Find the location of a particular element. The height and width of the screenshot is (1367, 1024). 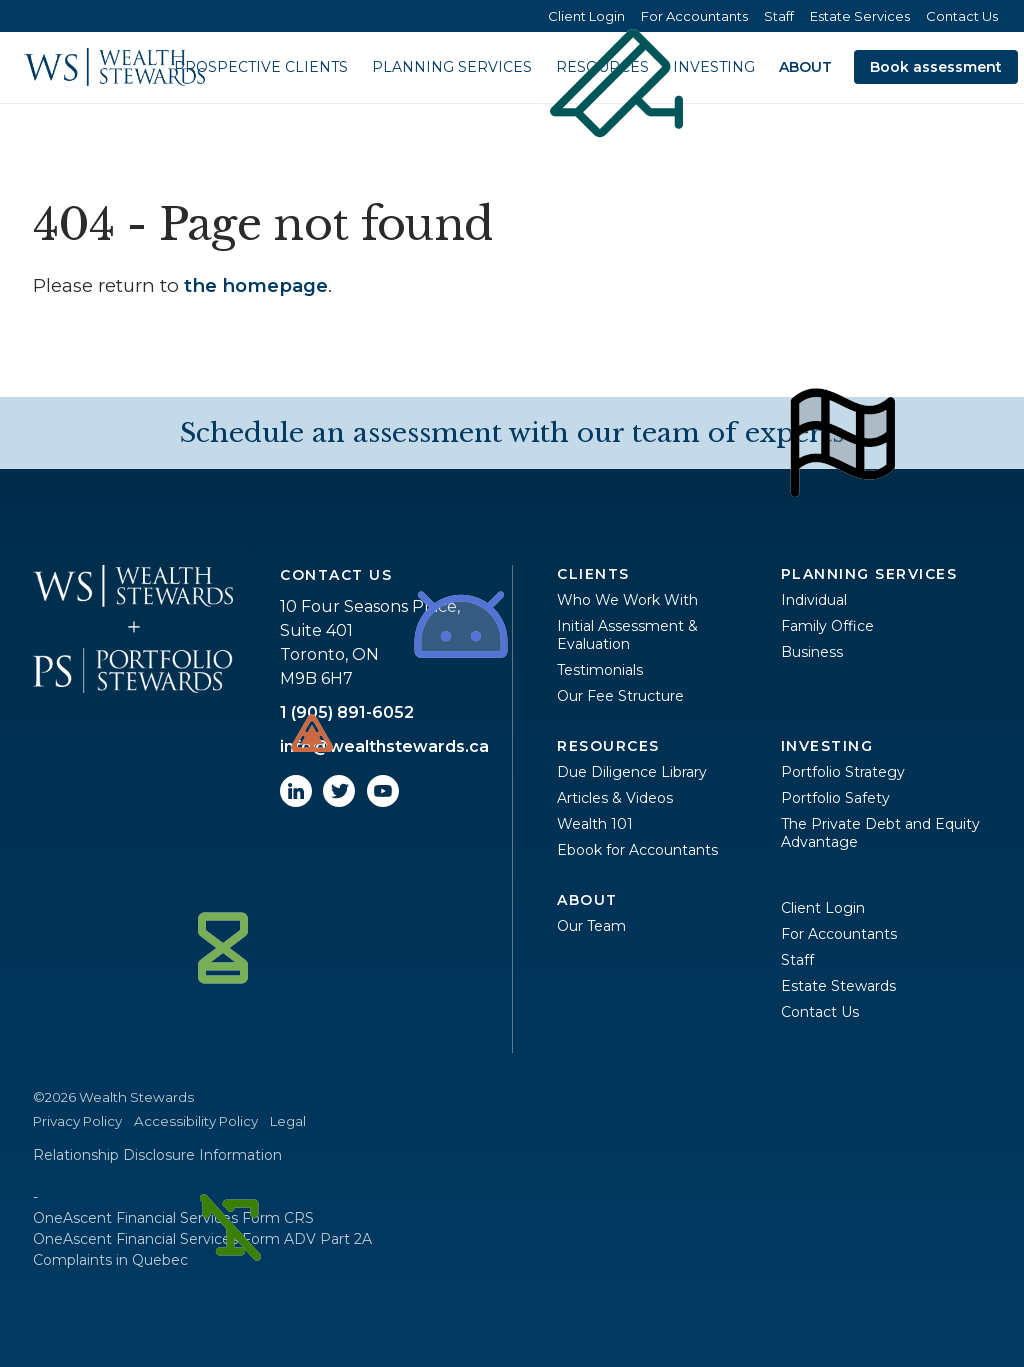

indicates finish line or goal completion is located at coordinates (838, 440).